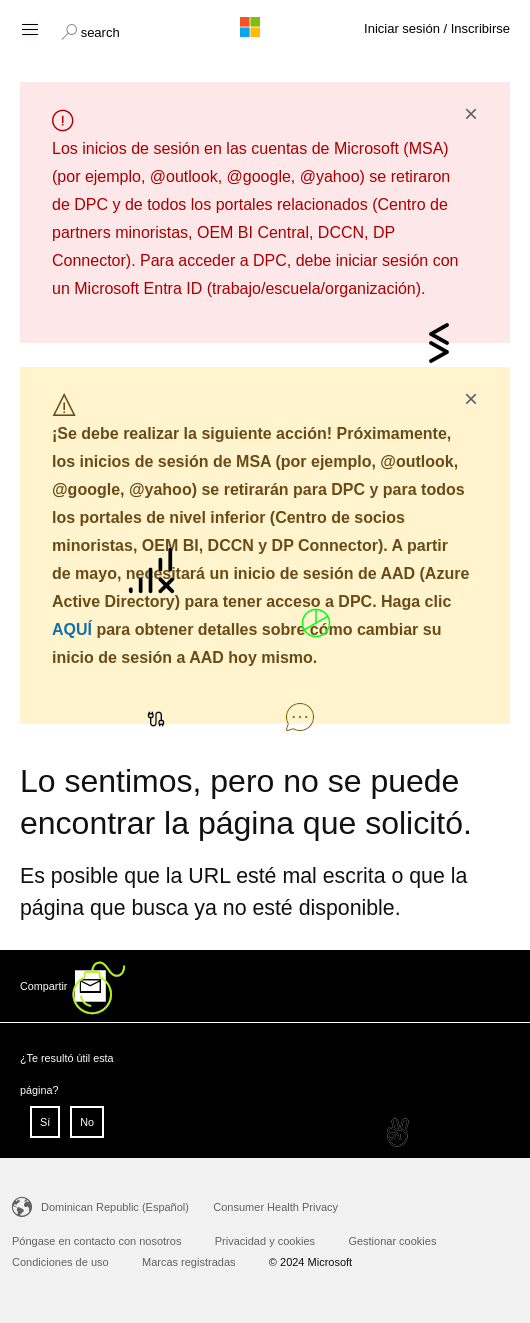  I want to click on send a peace sign reaction, so click(397, 1132).